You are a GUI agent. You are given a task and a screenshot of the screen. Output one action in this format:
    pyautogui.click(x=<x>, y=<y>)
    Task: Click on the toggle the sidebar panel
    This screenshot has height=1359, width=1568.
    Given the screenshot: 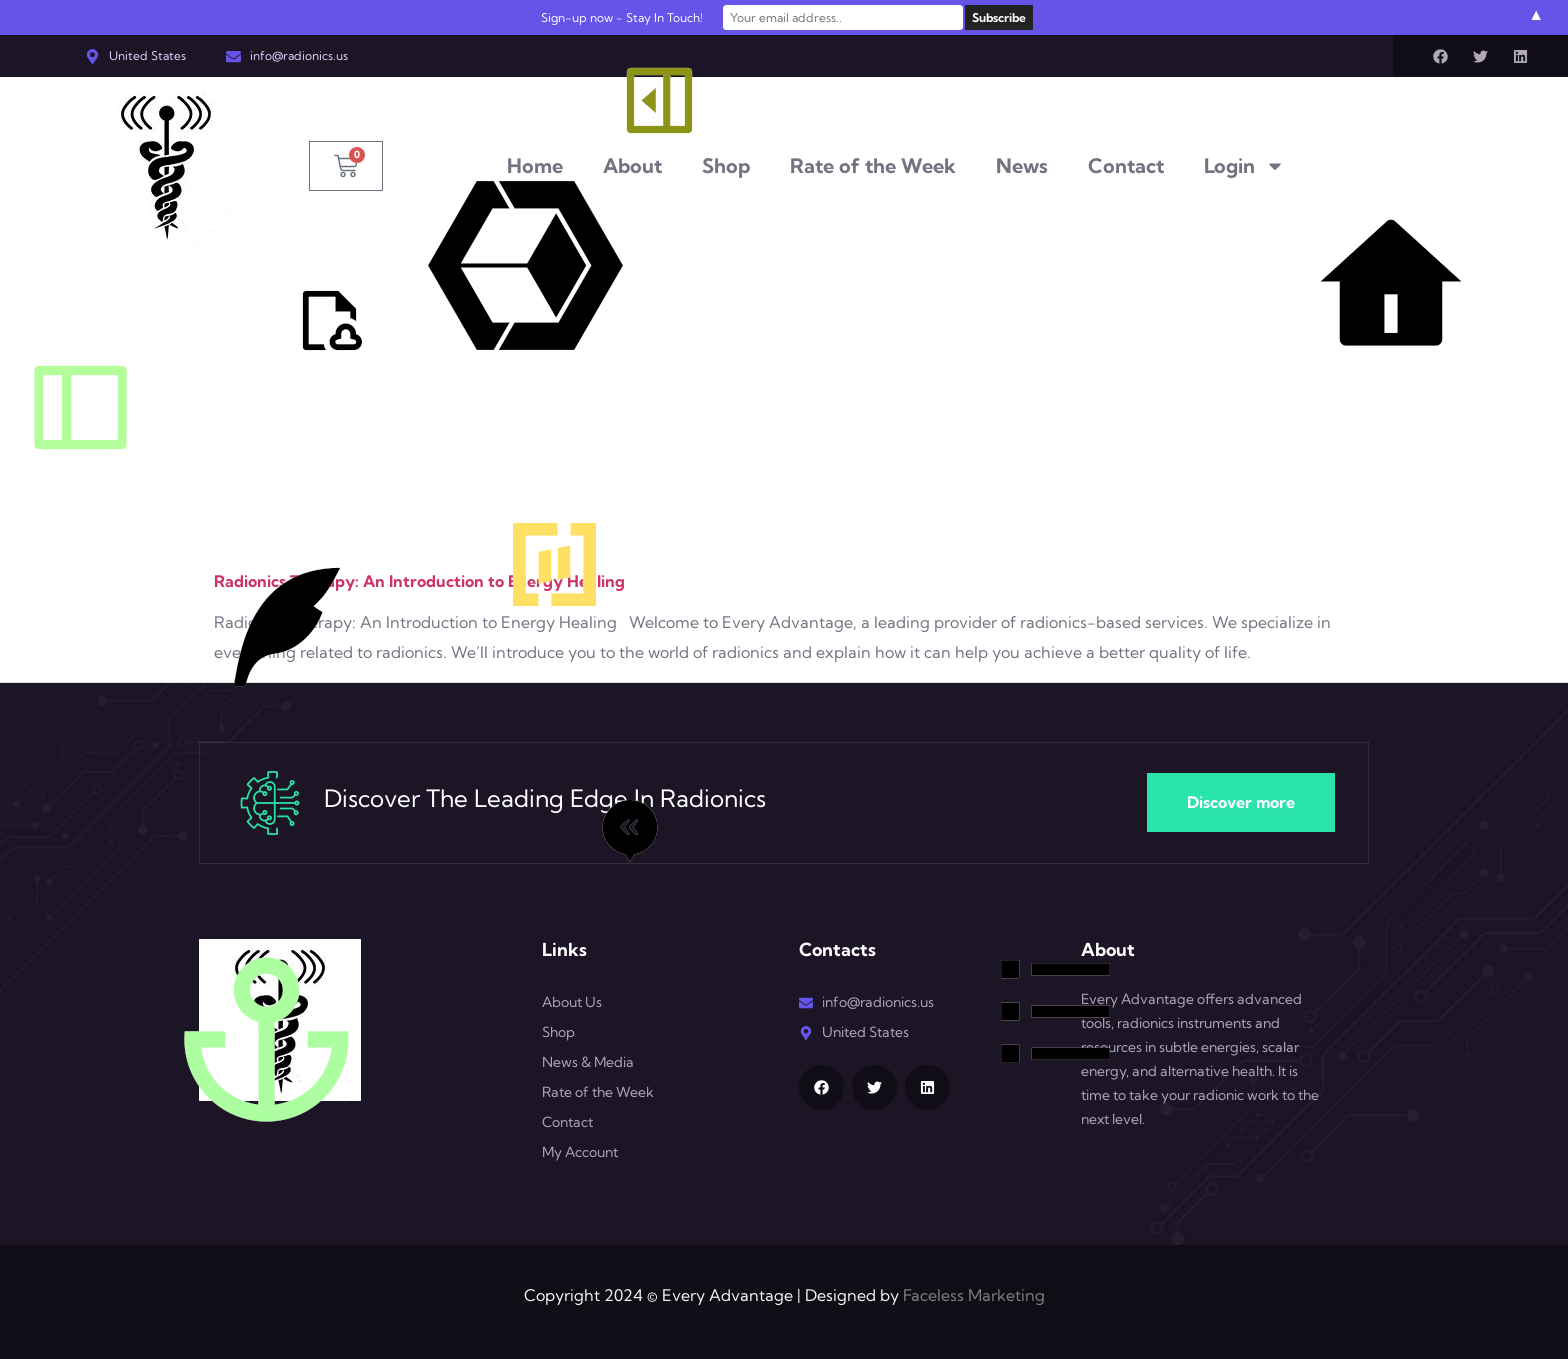 What is the action you would take?
    pyautogui.click(x=80, y=407)
    